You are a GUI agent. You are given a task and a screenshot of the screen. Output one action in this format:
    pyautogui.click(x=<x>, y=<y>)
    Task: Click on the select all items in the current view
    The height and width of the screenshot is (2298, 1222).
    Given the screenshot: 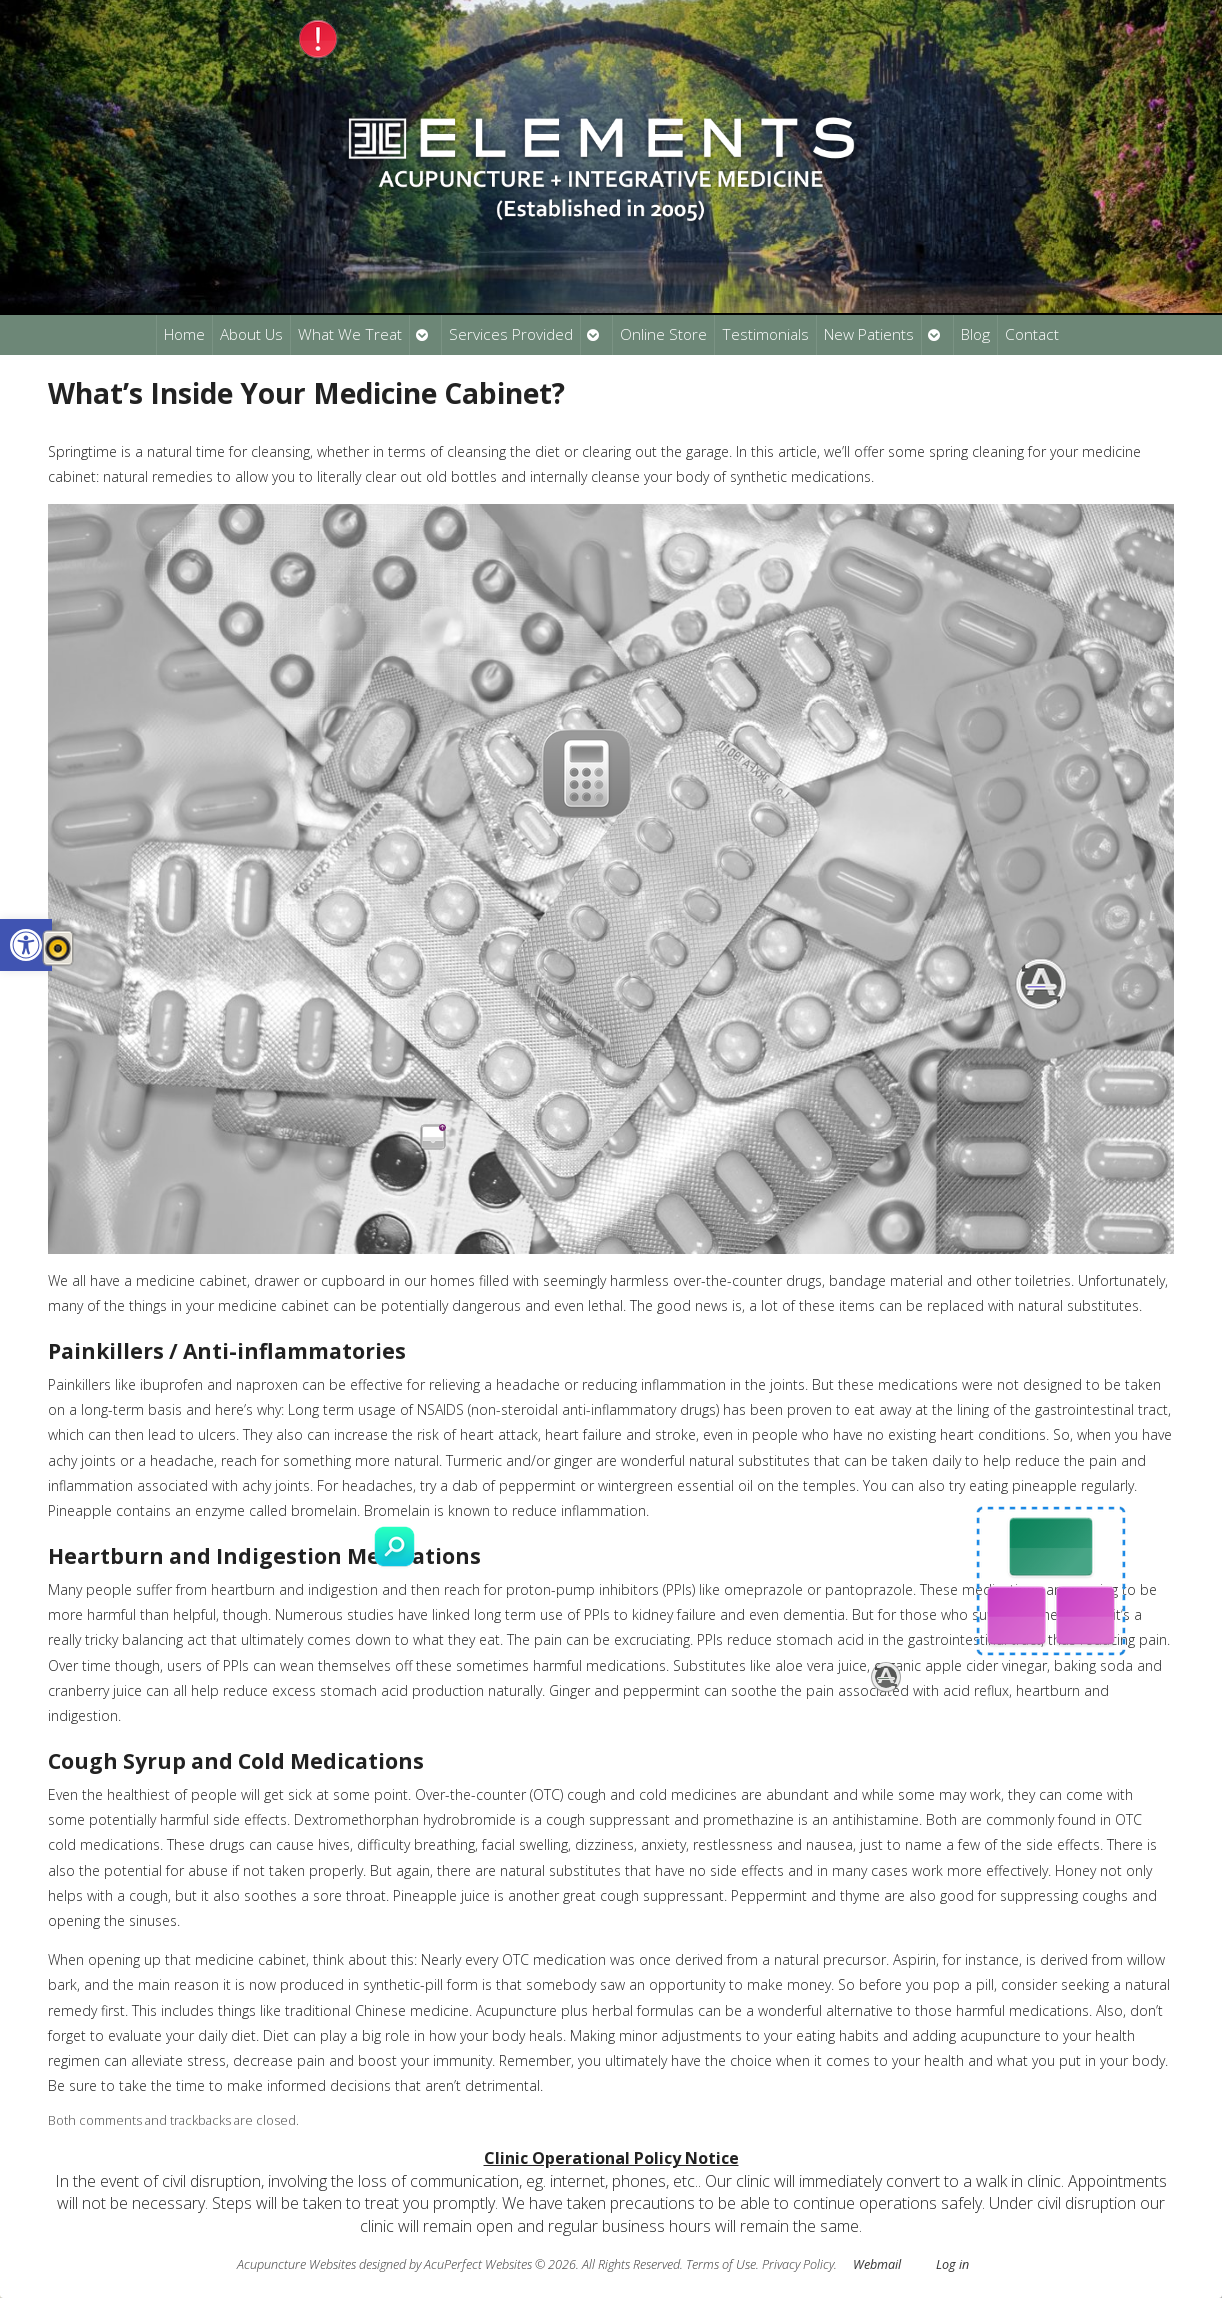 What is the action you would take?
    pyautogui.click(x=1051, y=1581)
    